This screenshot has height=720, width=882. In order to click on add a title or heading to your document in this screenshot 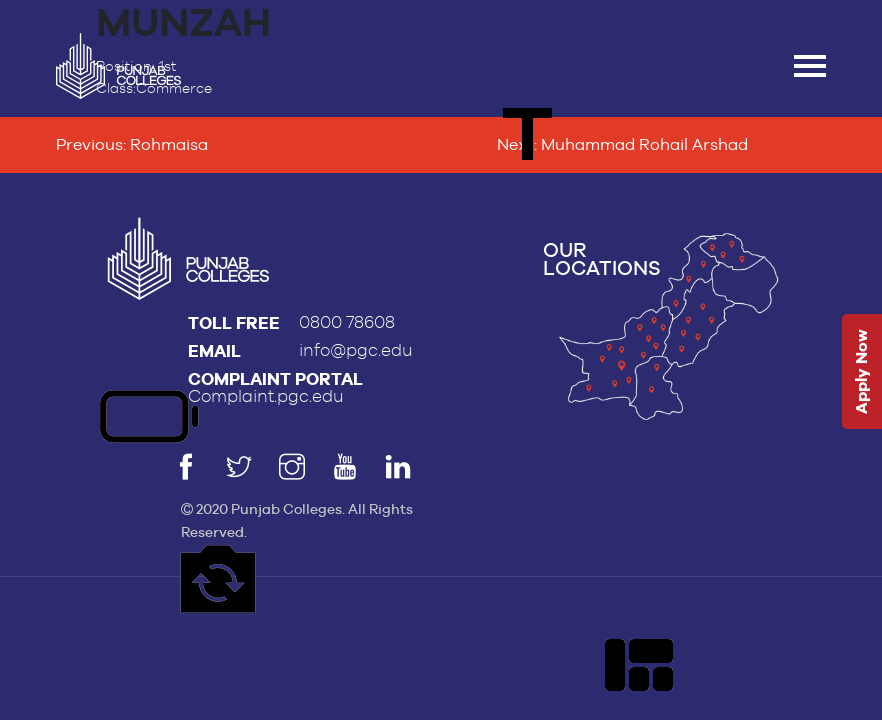, I will do `click(527, 135)`.